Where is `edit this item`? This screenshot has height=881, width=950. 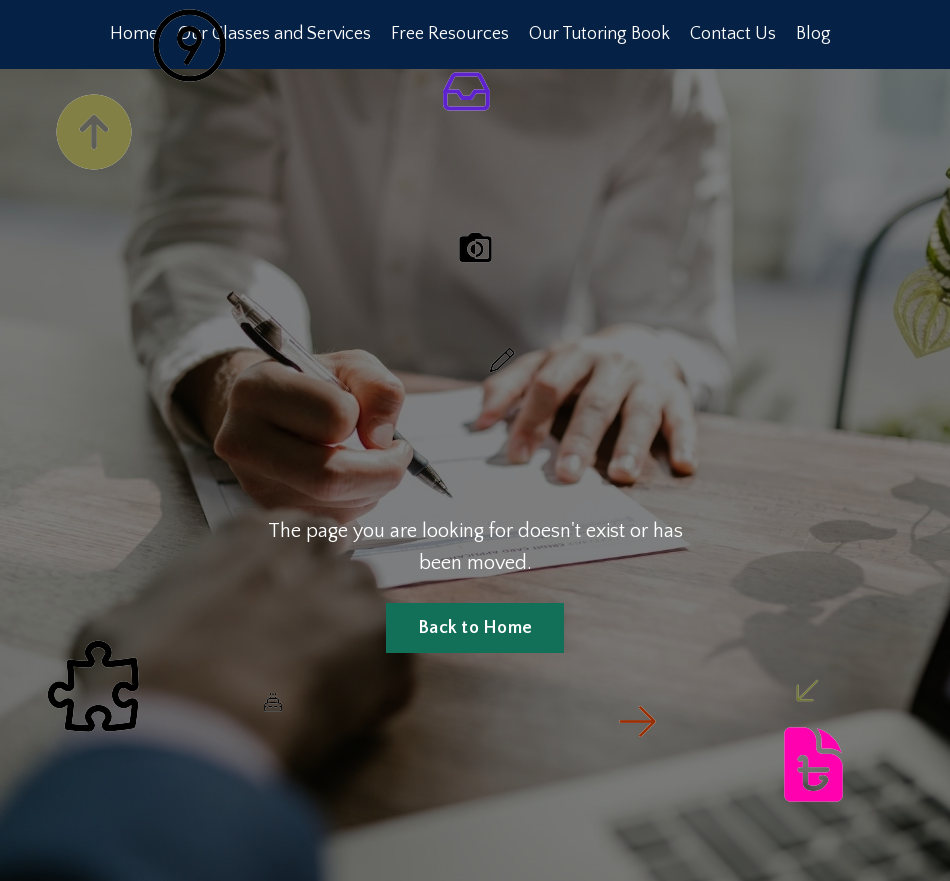 edit this item is located at coordinates (502, 360).